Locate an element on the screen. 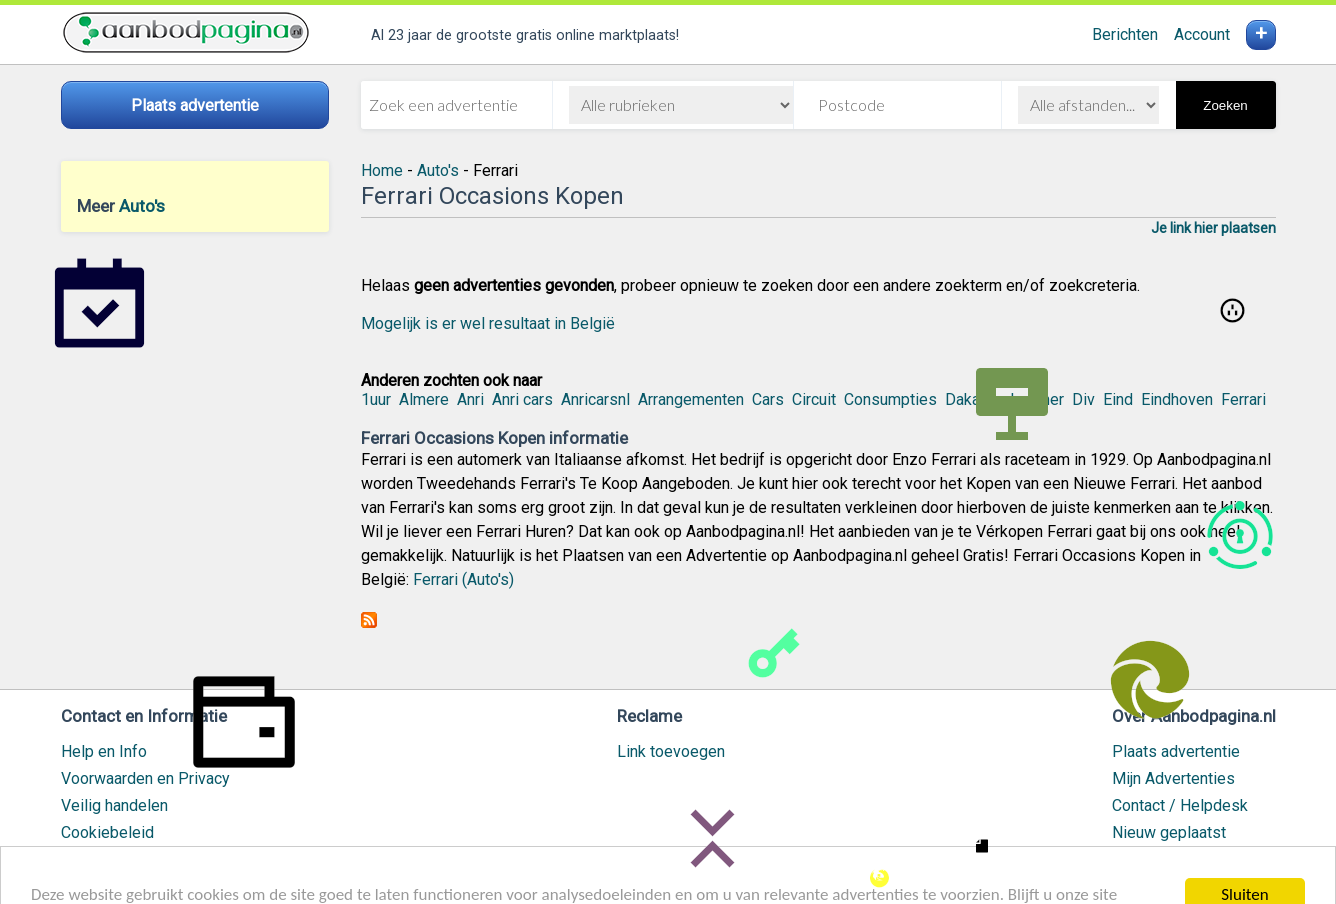  confirm a scheduled event or appointment is located at coordinates (99, 307).